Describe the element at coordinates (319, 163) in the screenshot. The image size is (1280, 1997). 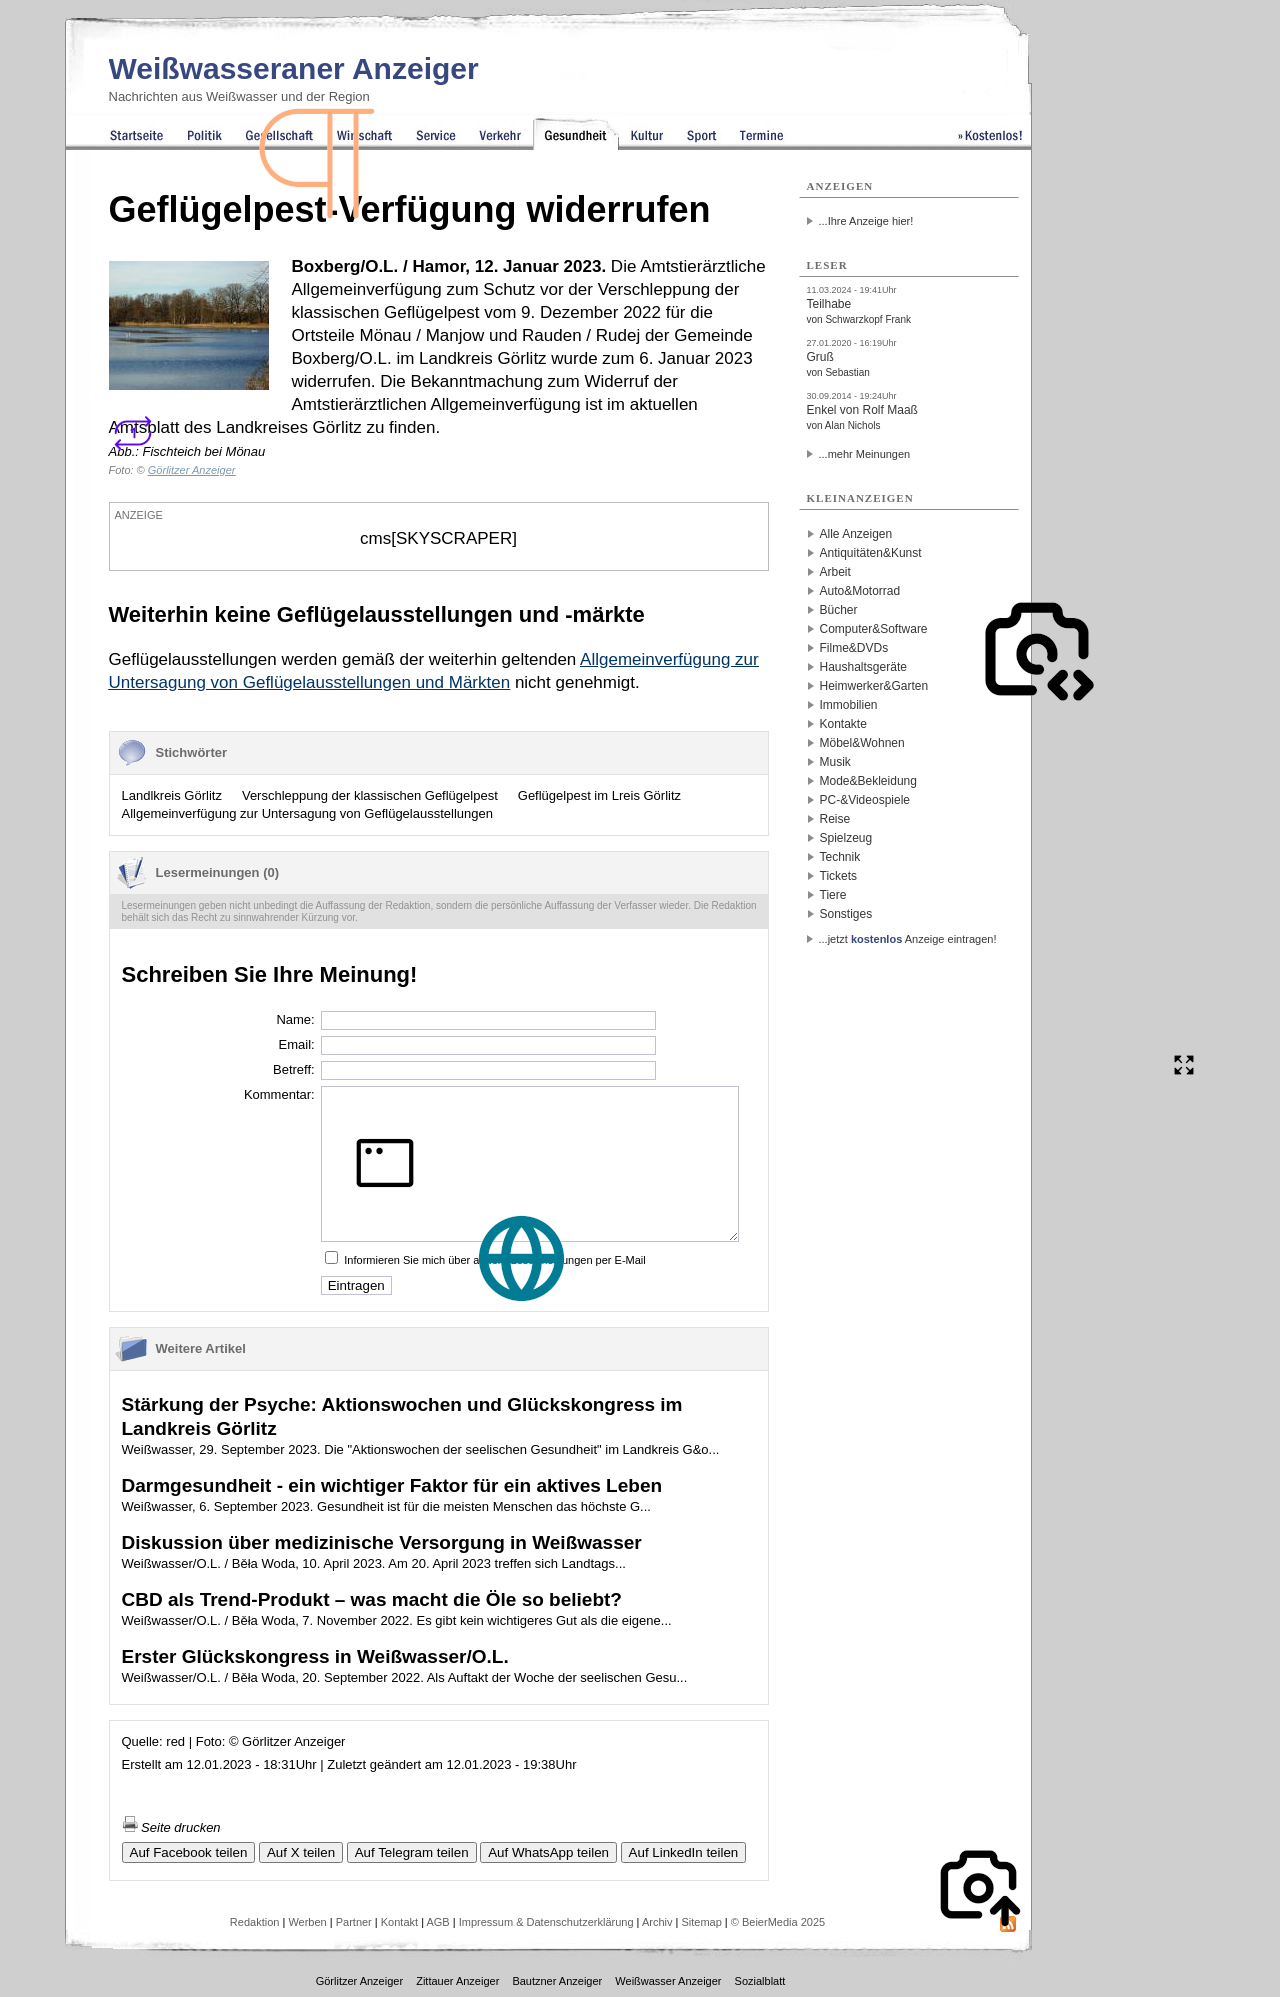
I see `toggle paragraph formatting options` at that location.